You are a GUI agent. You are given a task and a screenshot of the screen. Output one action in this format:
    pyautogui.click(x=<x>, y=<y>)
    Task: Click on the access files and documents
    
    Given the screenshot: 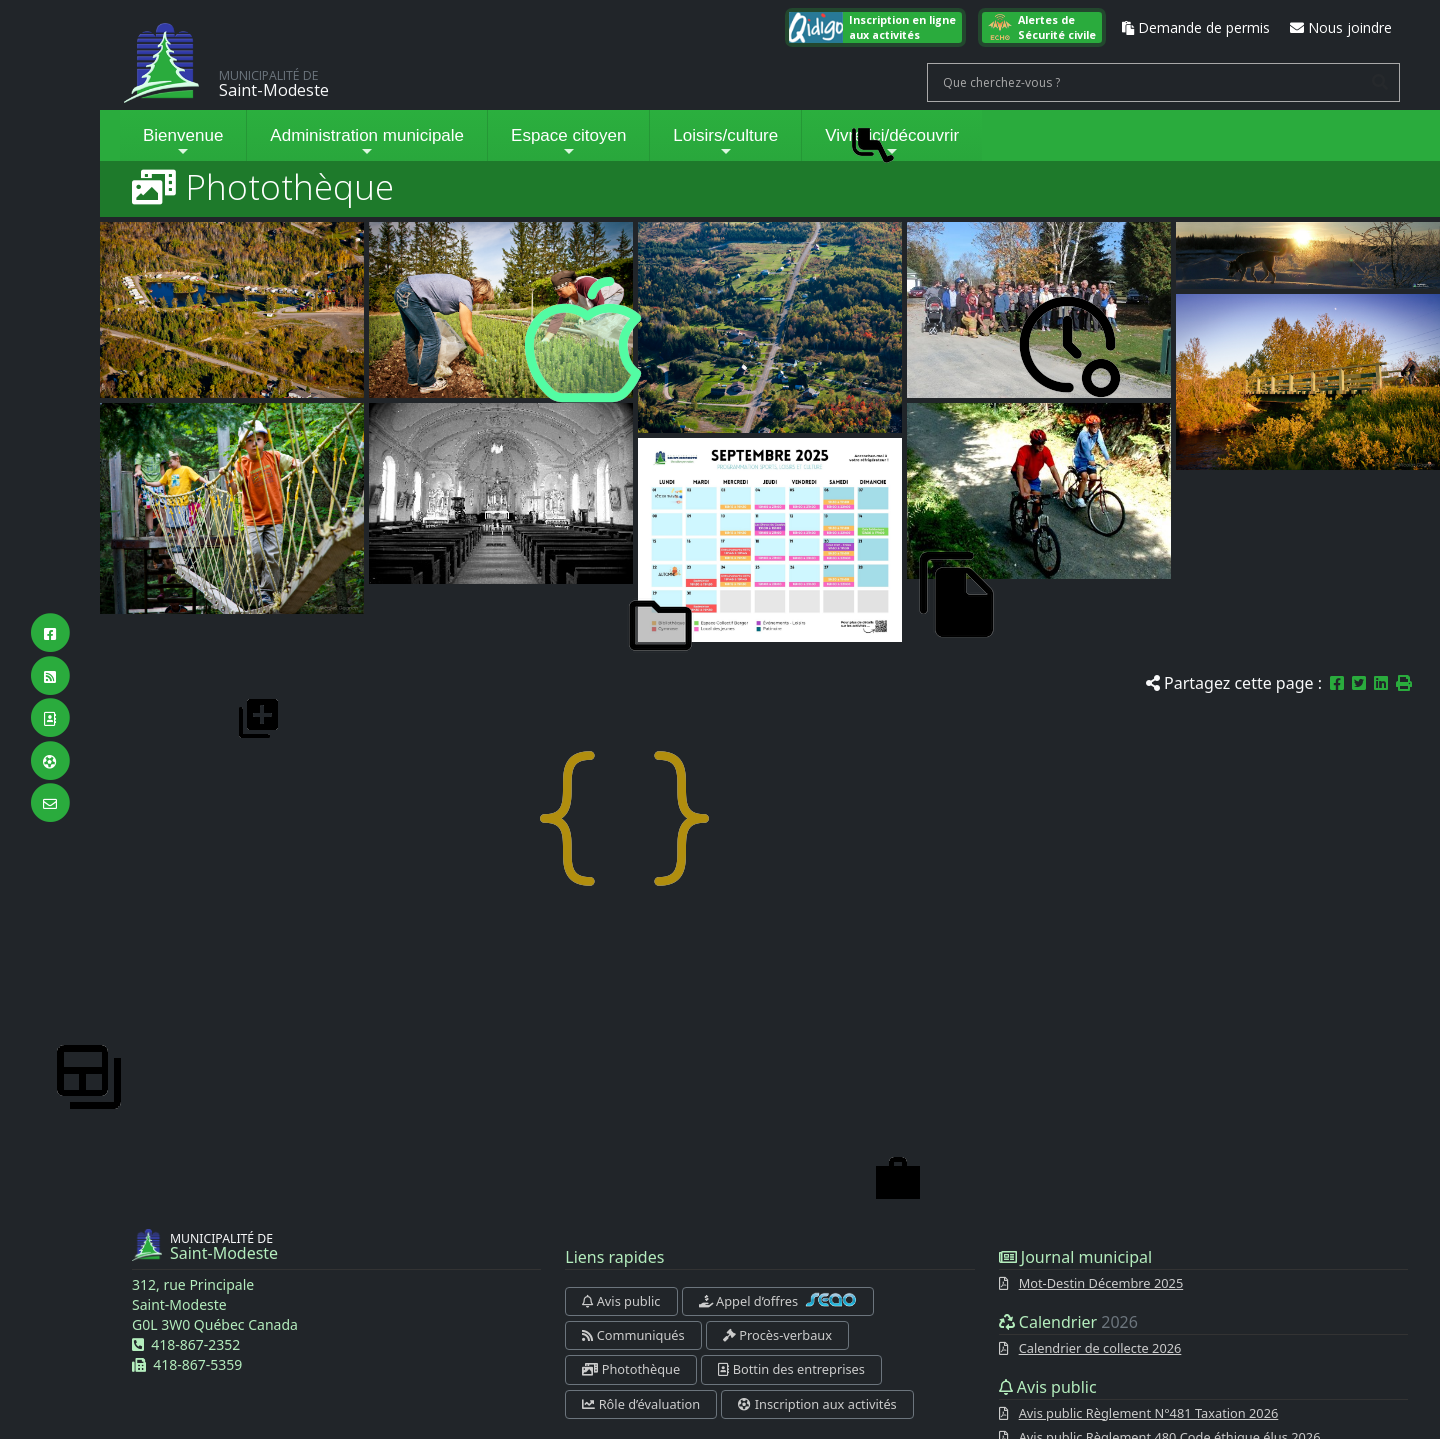 What is the action you would take?
    pyautogui.click(x=660, y=625)
    